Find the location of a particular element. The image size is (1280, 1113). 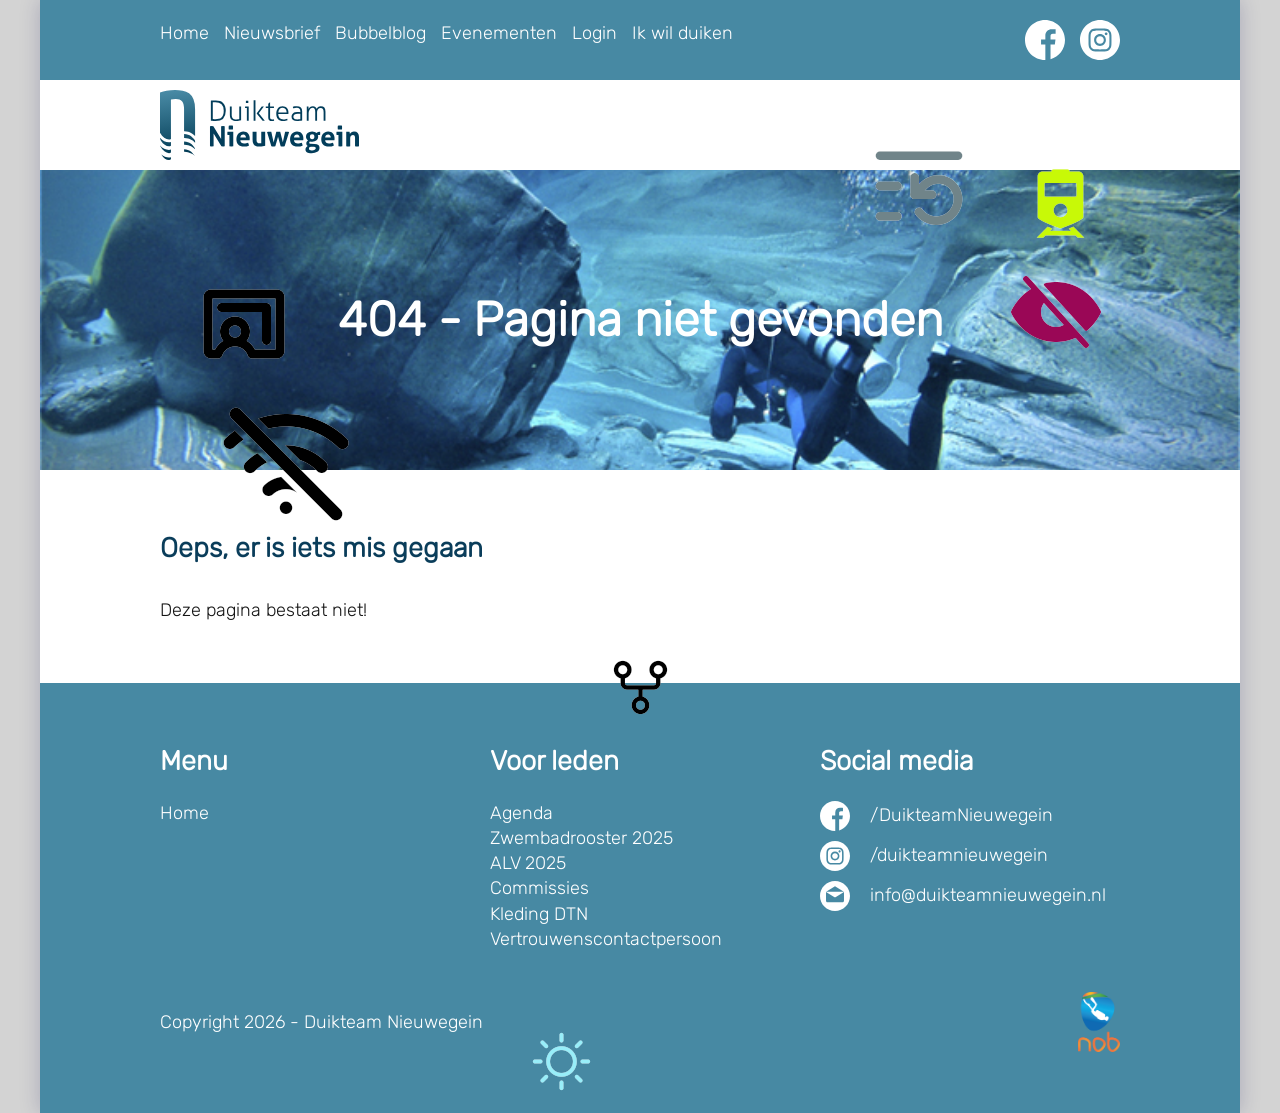

switch to light mode is located at coordinates (561, 1061).